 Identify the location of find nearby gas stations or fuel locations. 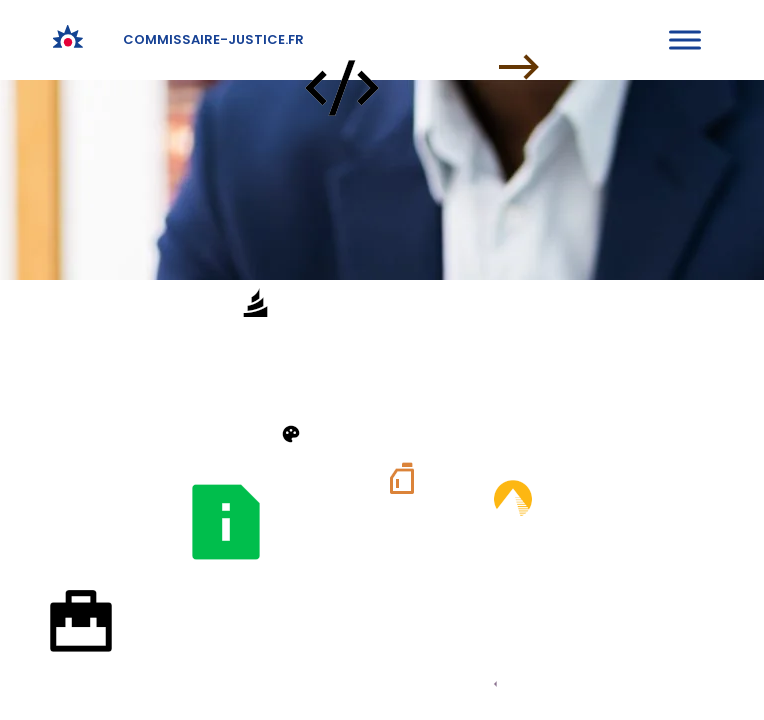
(402, 479).